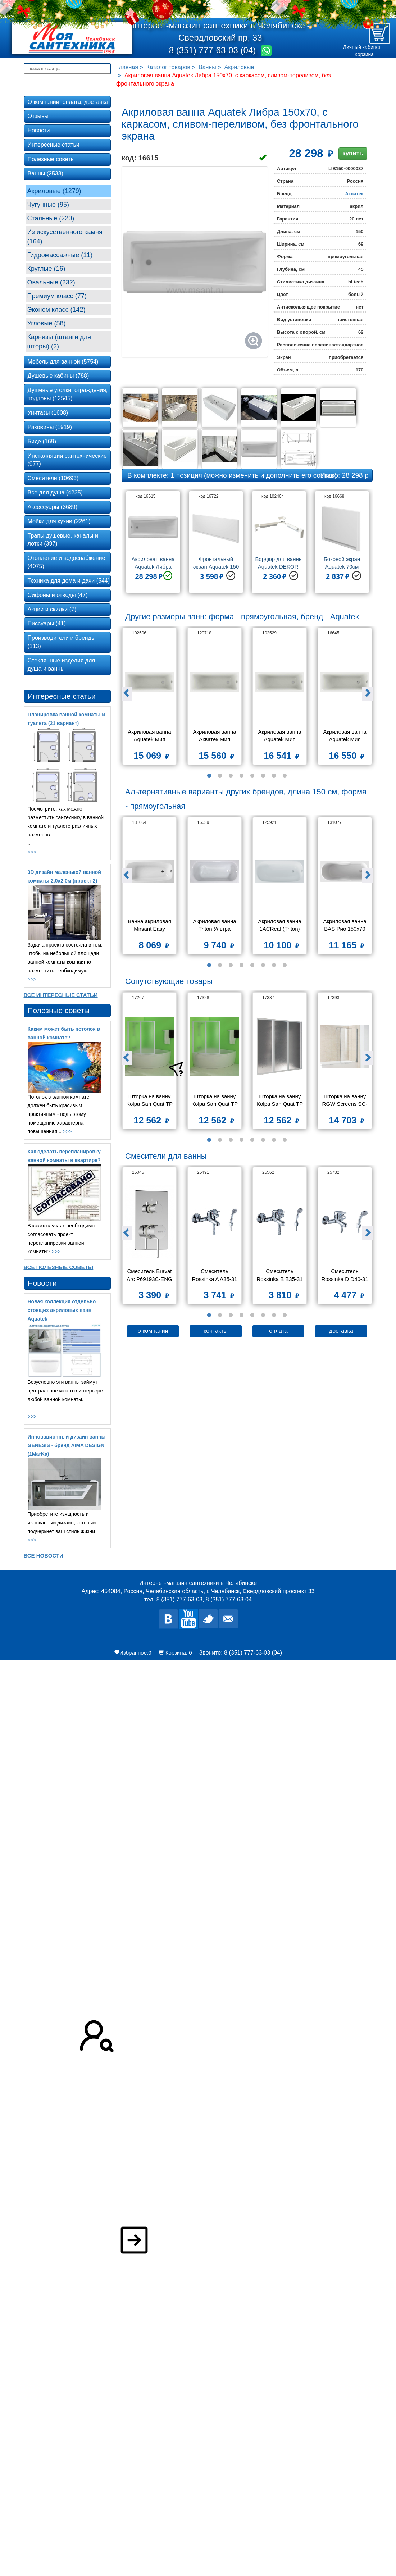 The width and height of the screenshot is (396, 2576). Describe the element at coordinates (97, 2035) in the screenshot. I see `search for a user or contact` at that location.